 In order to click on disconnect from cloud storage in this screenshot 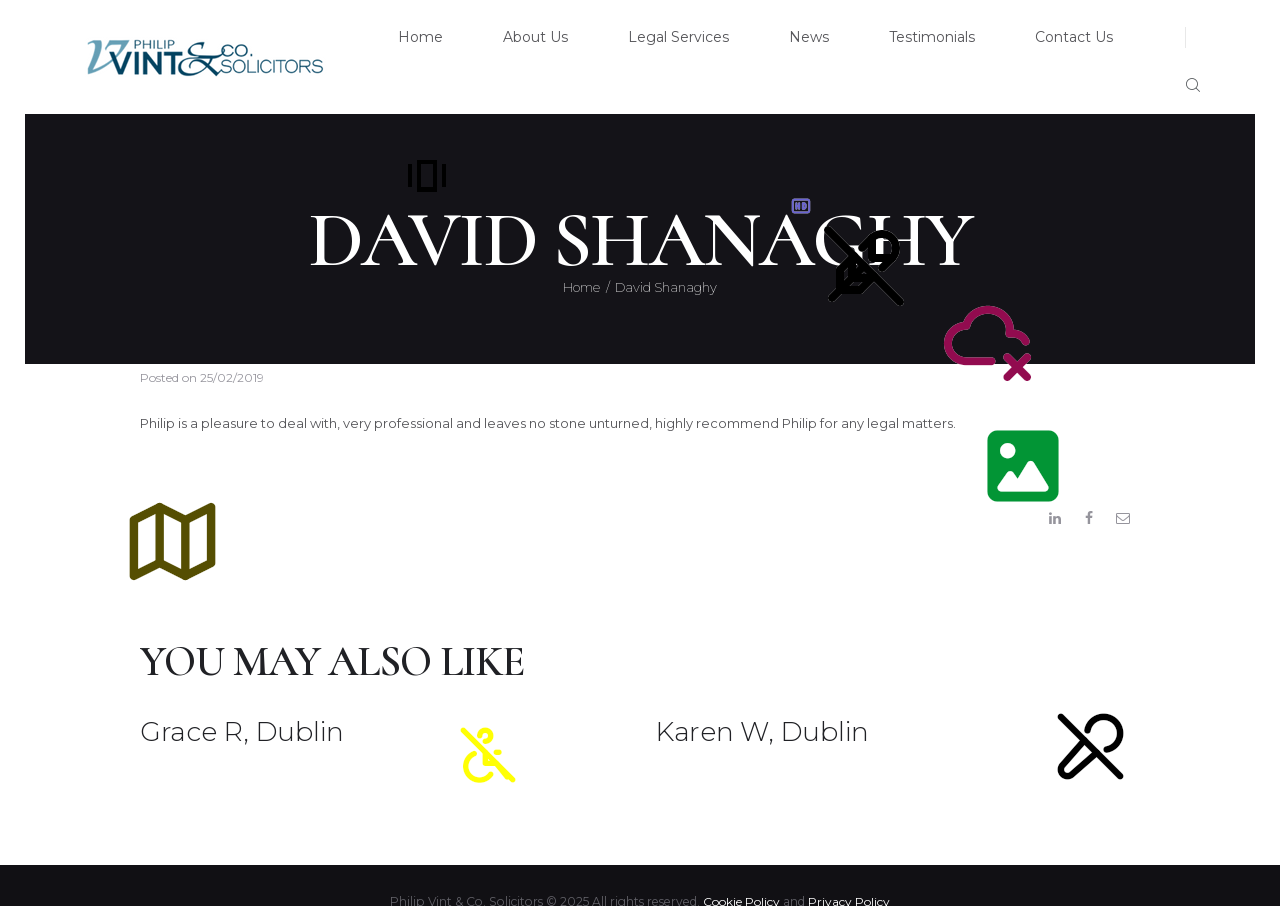, I will do `click(987, 337)`.